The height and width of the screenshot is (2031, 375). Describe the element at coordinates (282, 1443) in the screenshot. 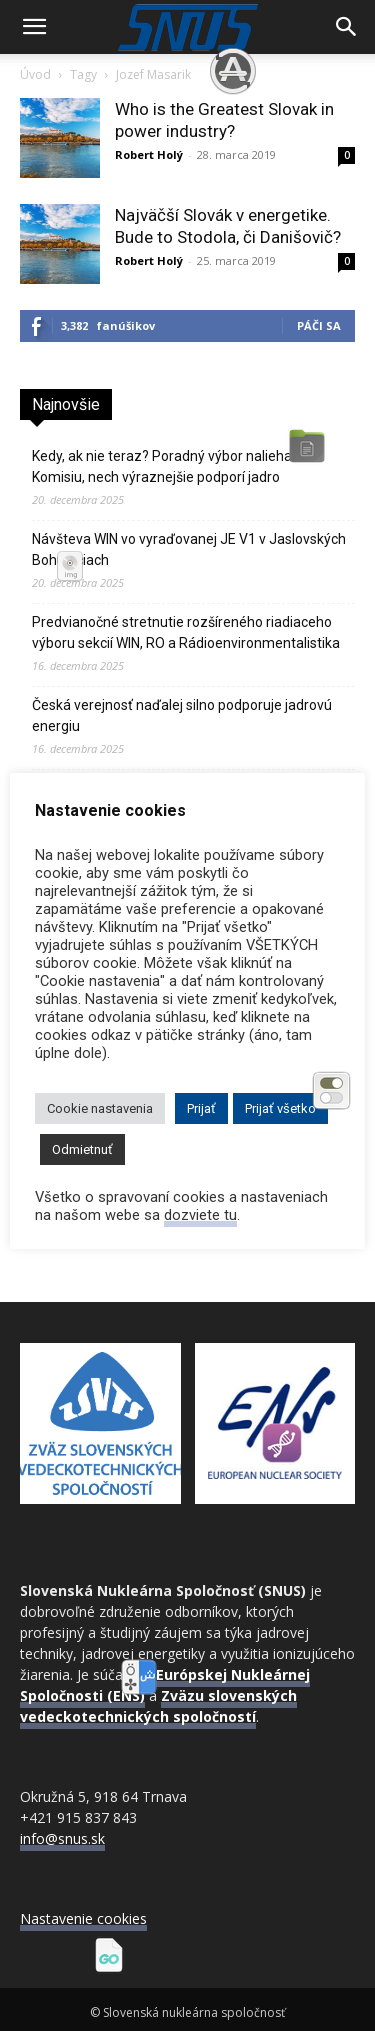

I see `open science and education applications` at that location.